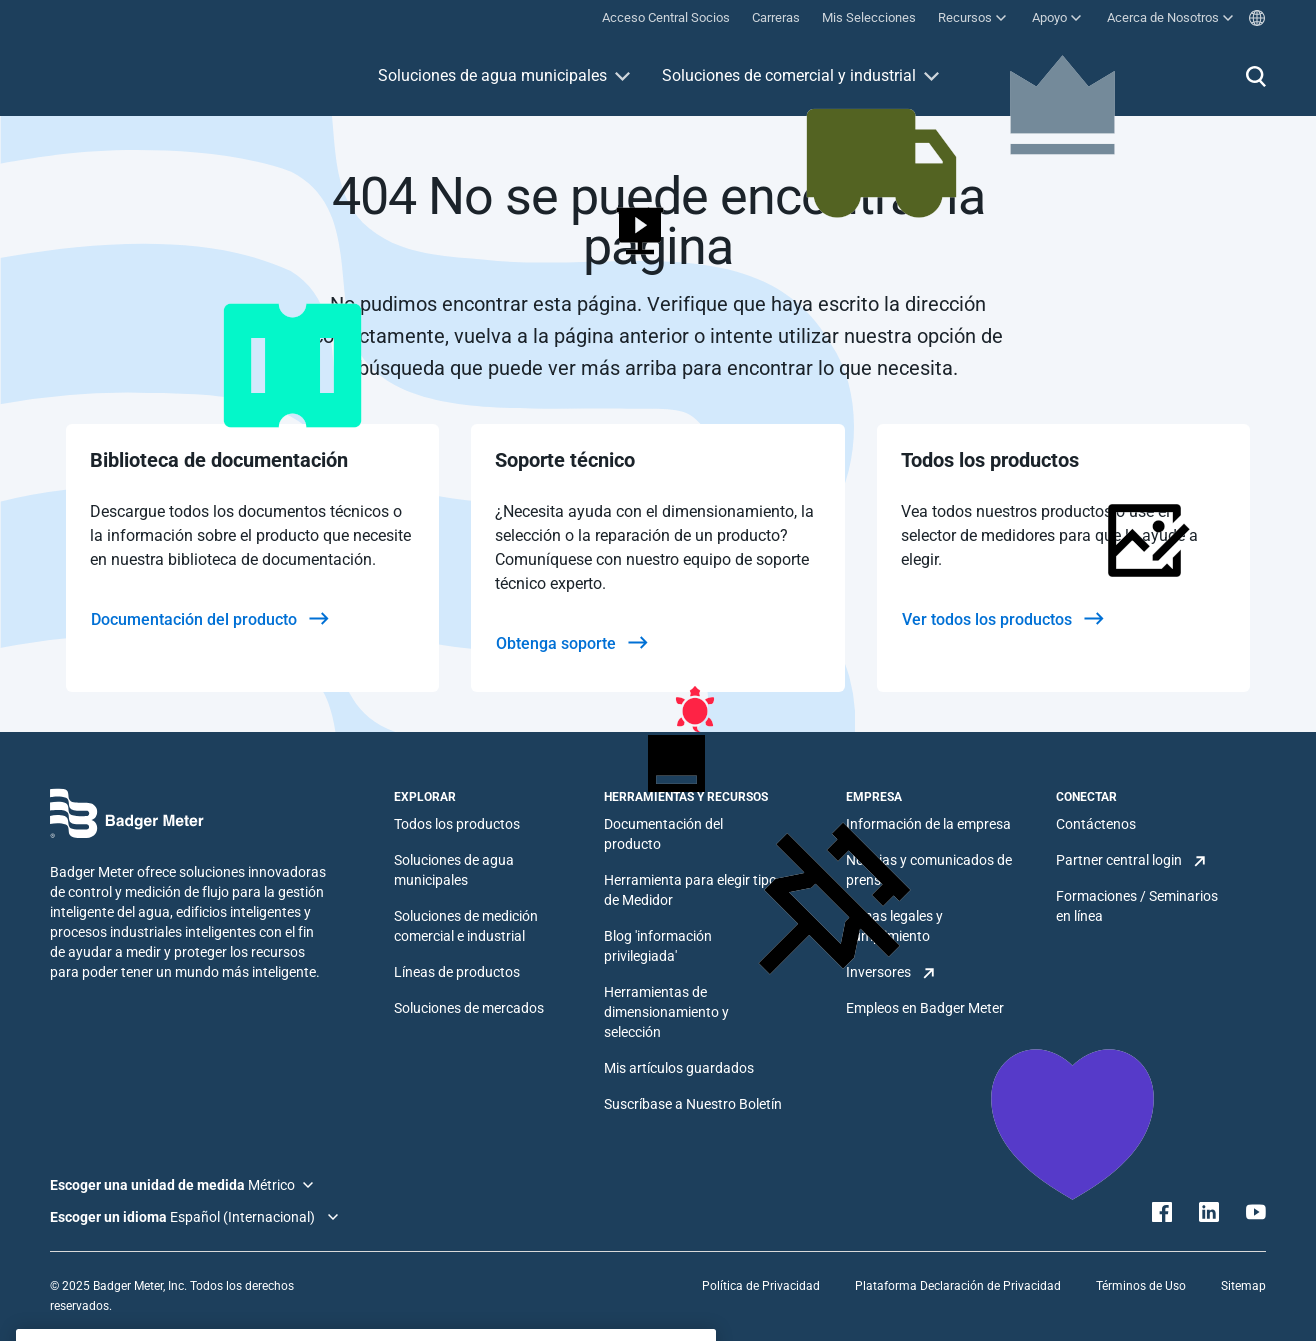  Describe the element at coordinates (676, 763) in the screenshot. I see `orange telecom company logo` at that location.